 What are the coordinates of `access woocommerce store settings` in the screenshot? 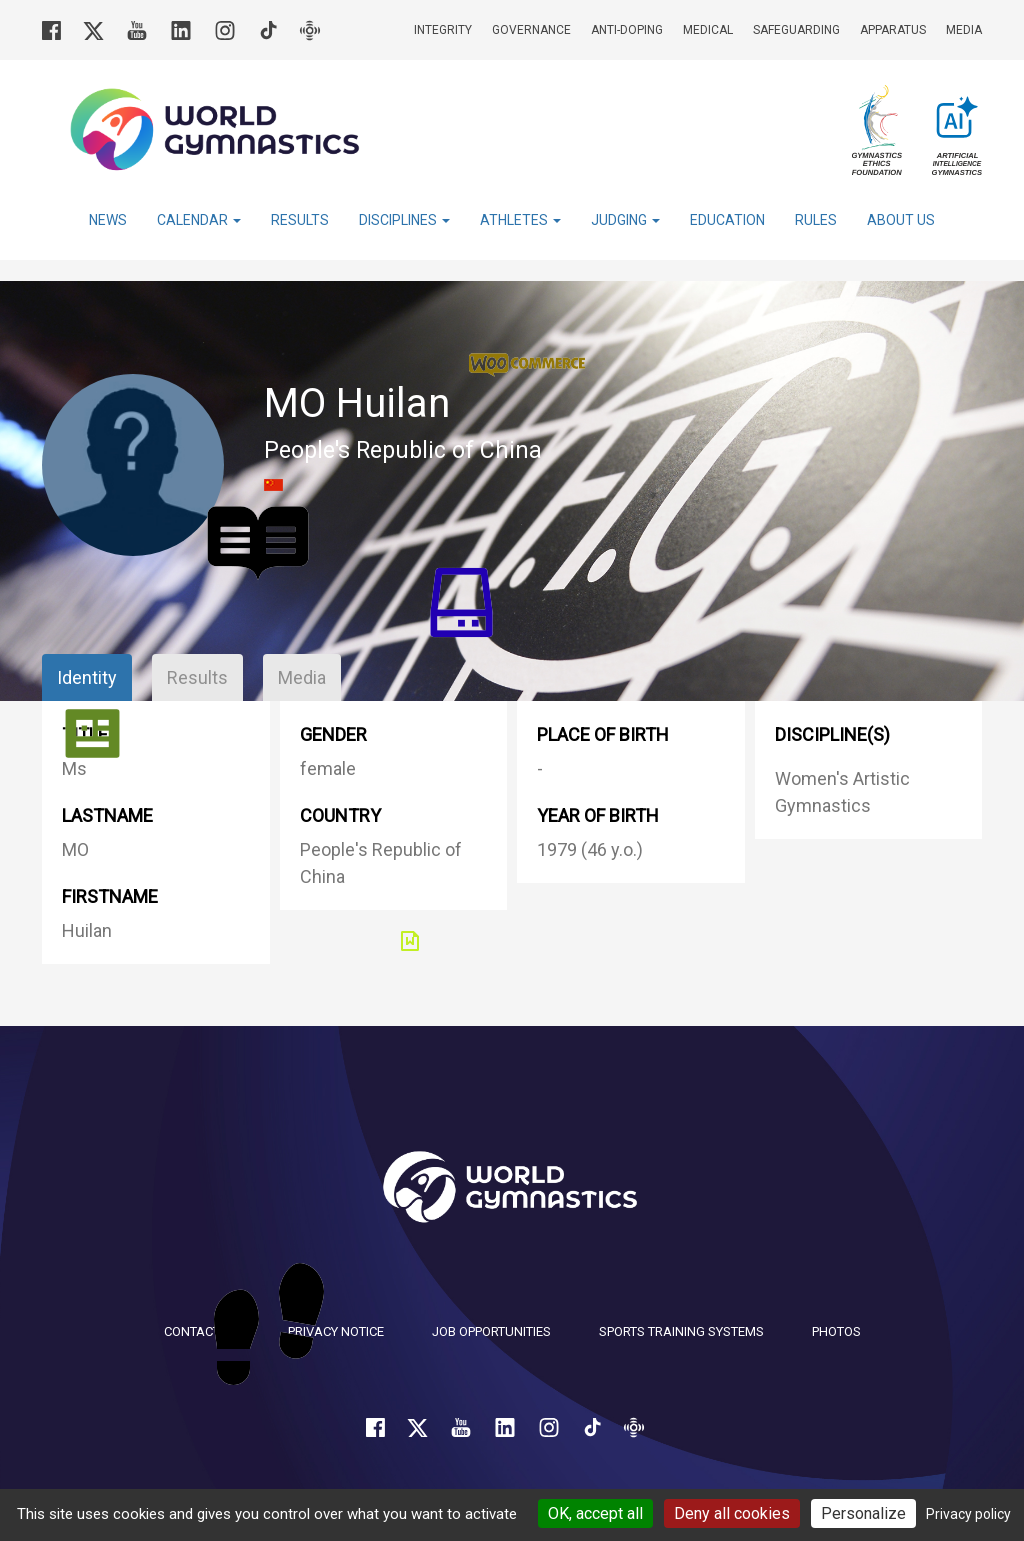 It's located at (527, 365).